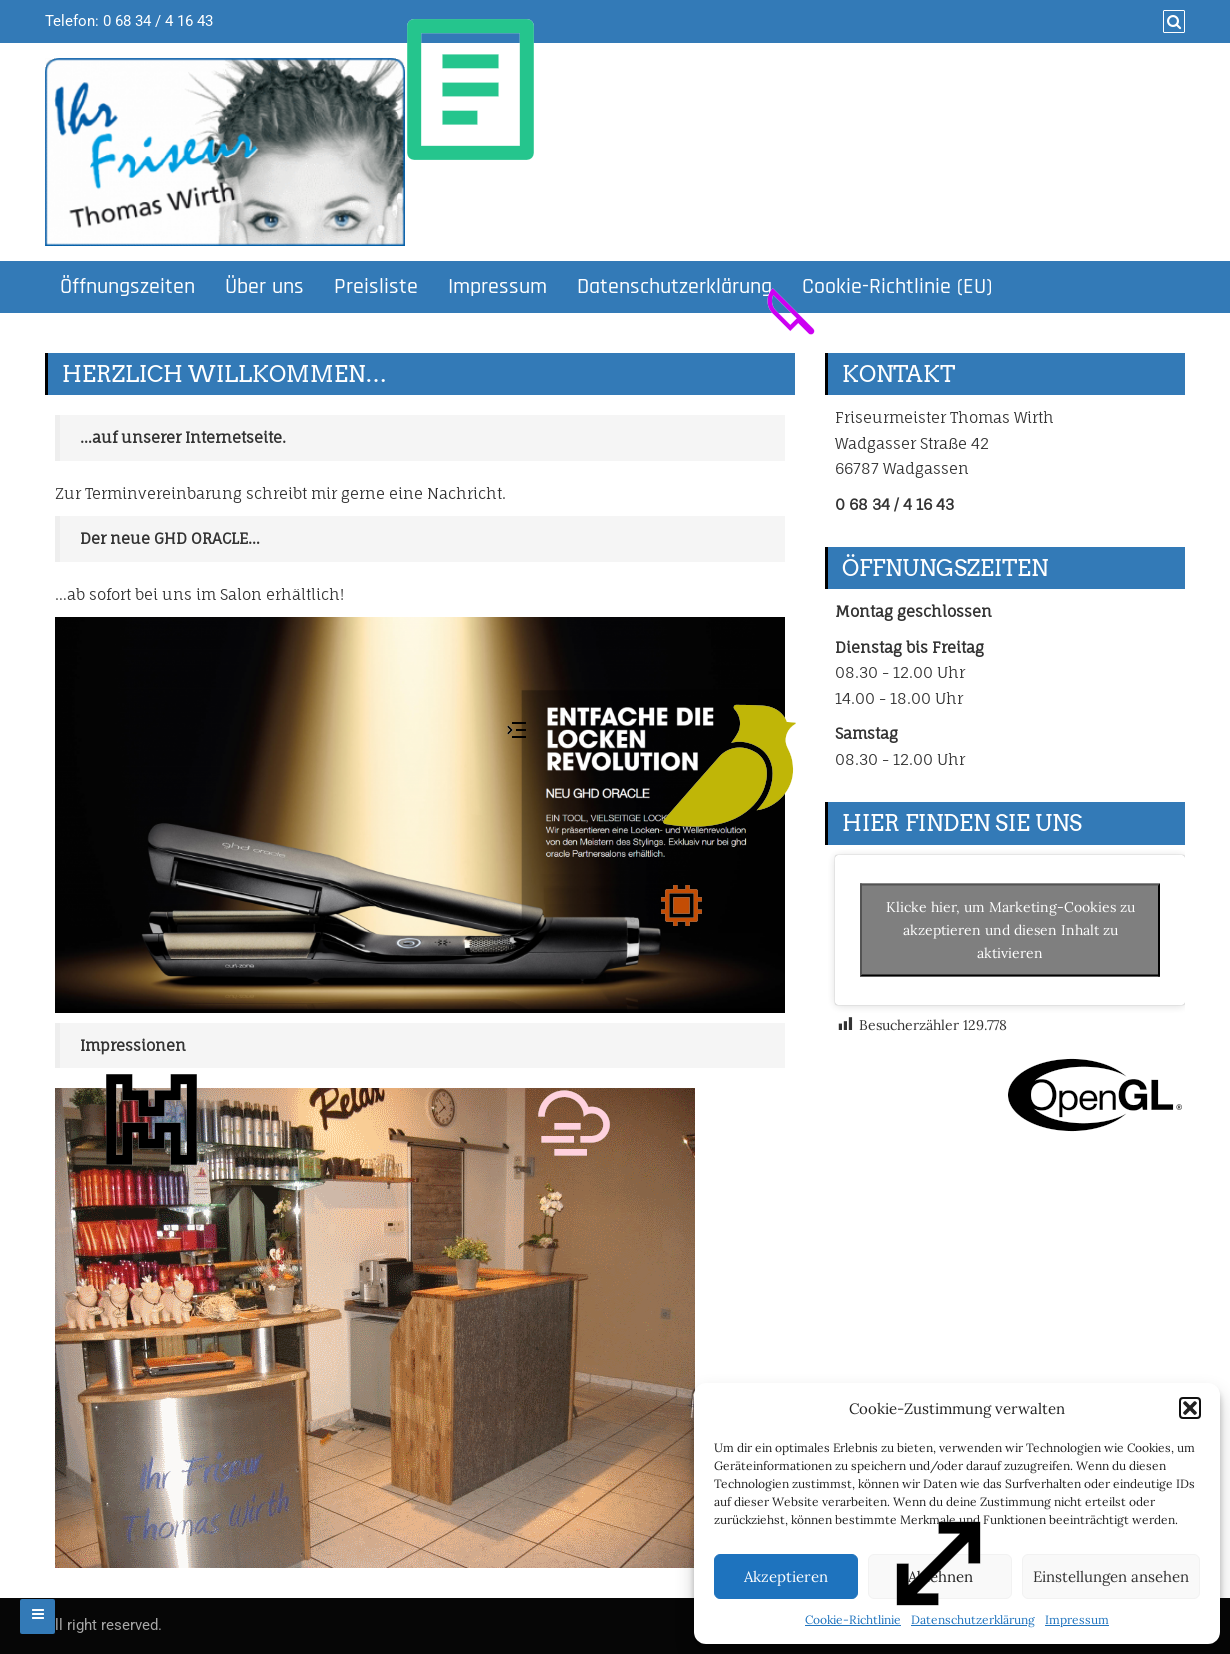 The width and height of the screenshot is (1230, 1654). I want to click on open yuque documentation platform, so click(729, 762).